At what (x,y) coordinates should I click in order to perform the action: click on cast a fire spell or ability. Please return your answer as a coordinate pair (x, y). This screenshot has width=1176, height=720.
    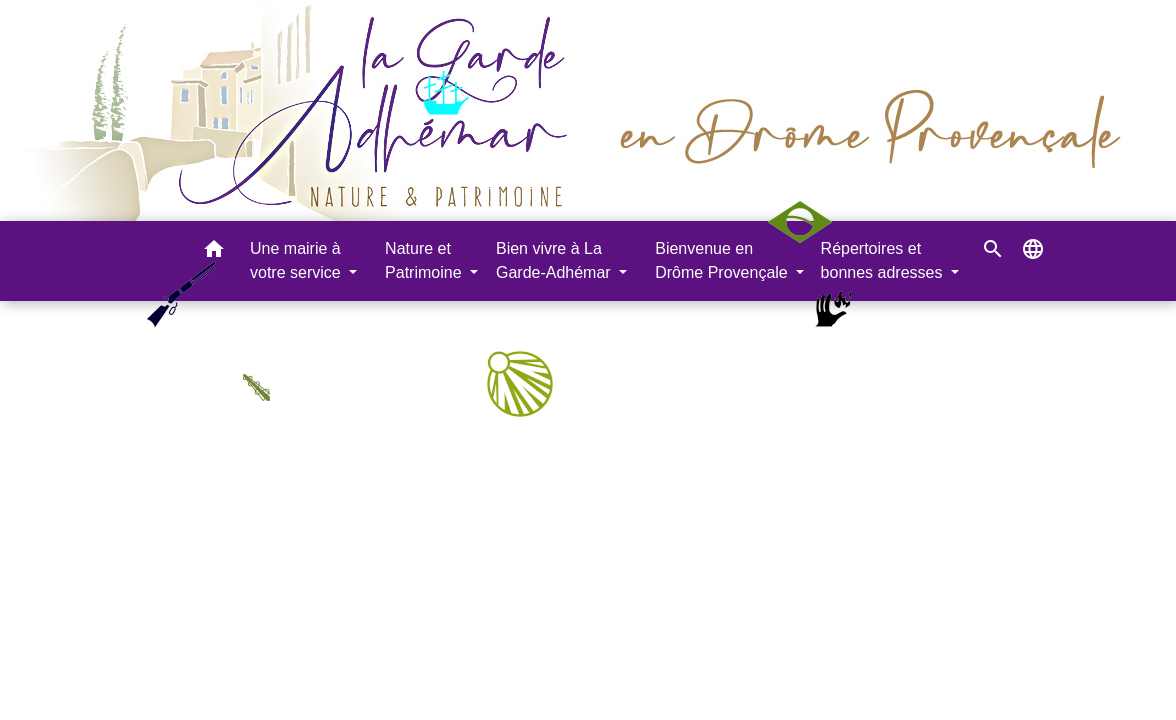
    Looking at the image, I should click on (834, 308).